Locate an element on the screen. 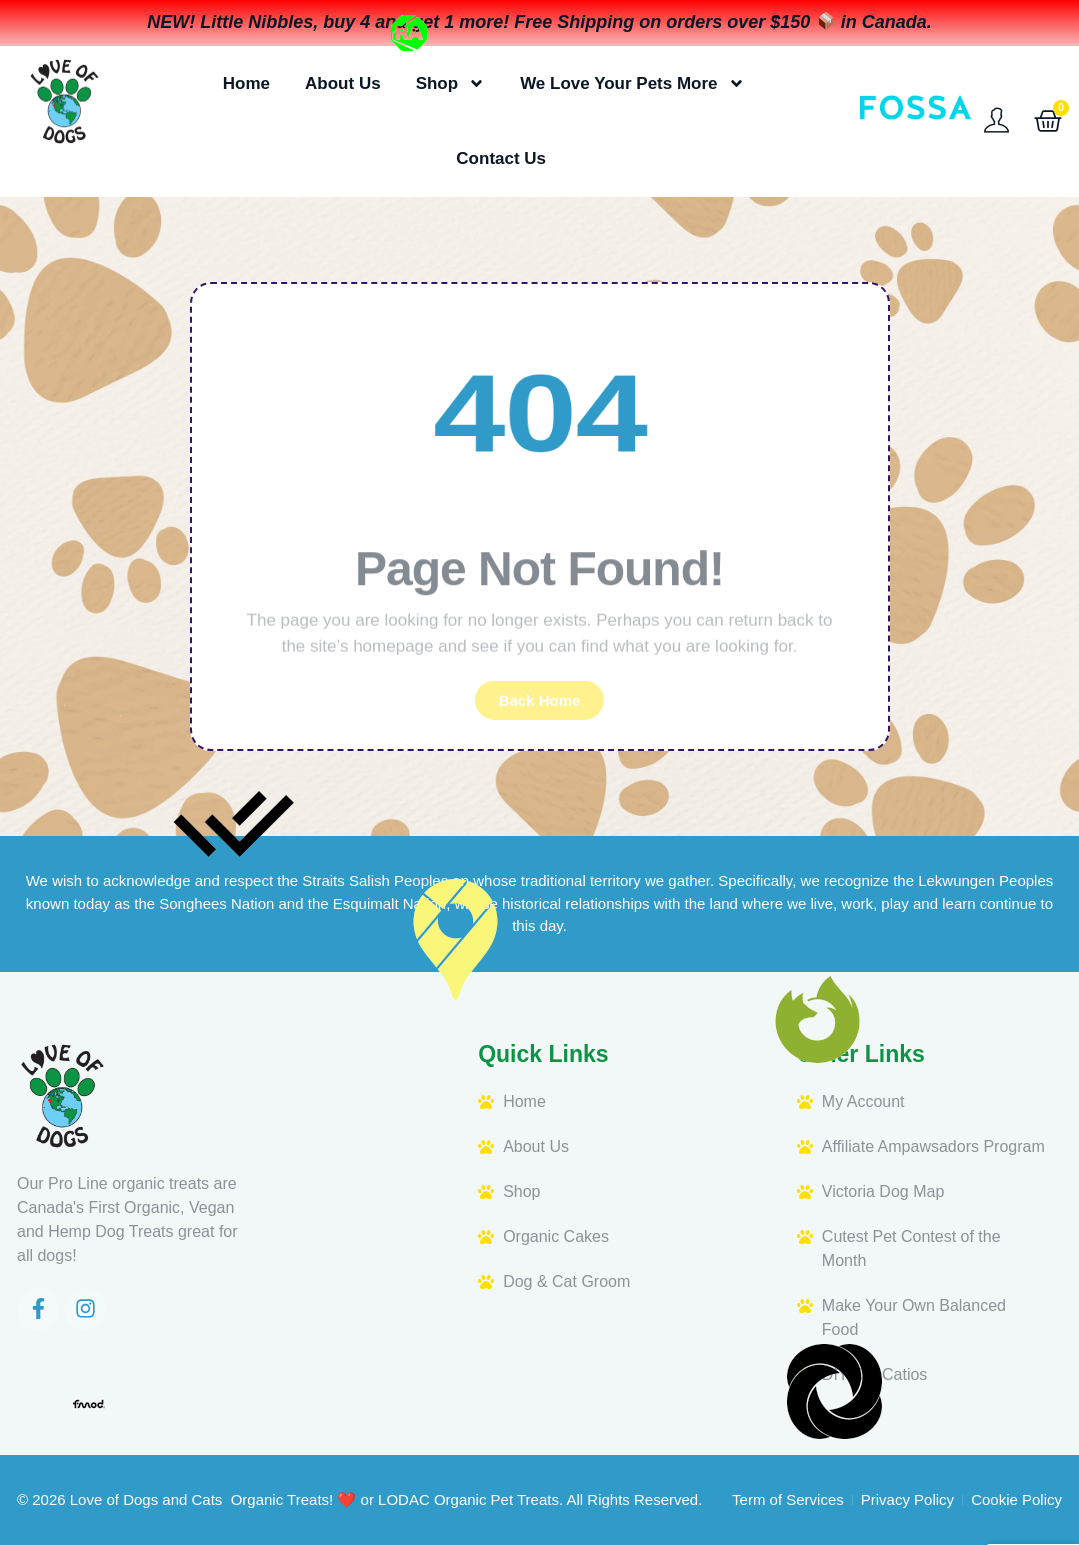 The image size is (1079, 1545). message sent and read confirmation is located at coordinates (234, 824).